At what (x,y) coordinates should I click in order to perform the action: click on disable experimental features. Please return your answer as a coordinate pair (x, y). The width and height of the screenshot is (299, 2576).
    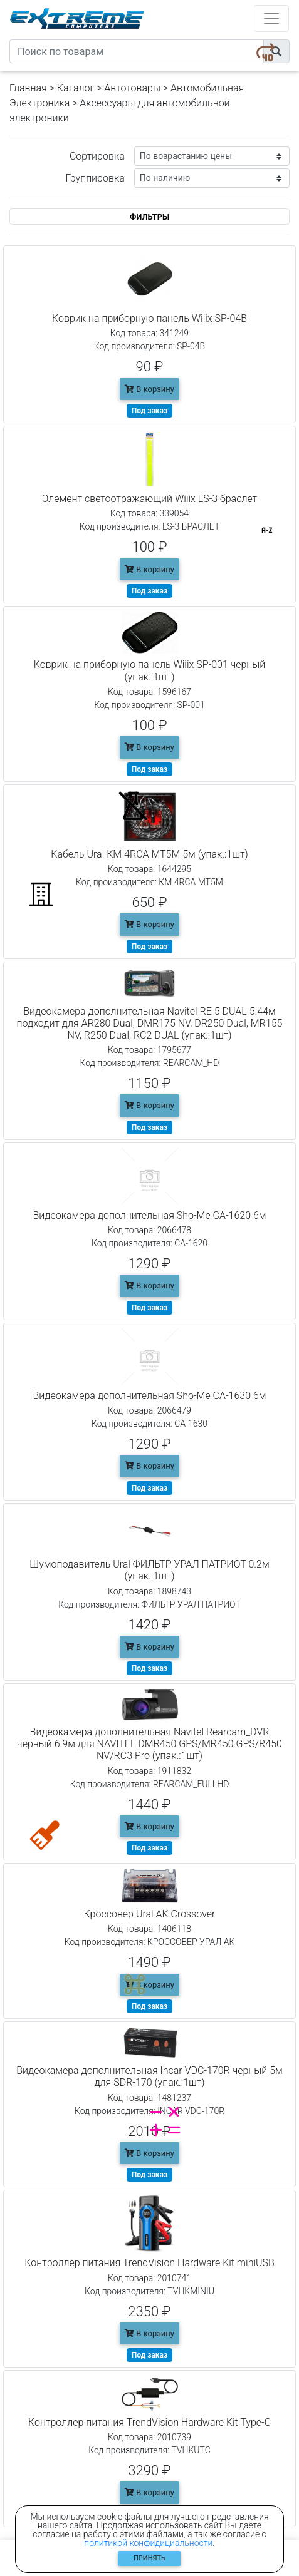
    Looking at the image, I should click on (133, 806).